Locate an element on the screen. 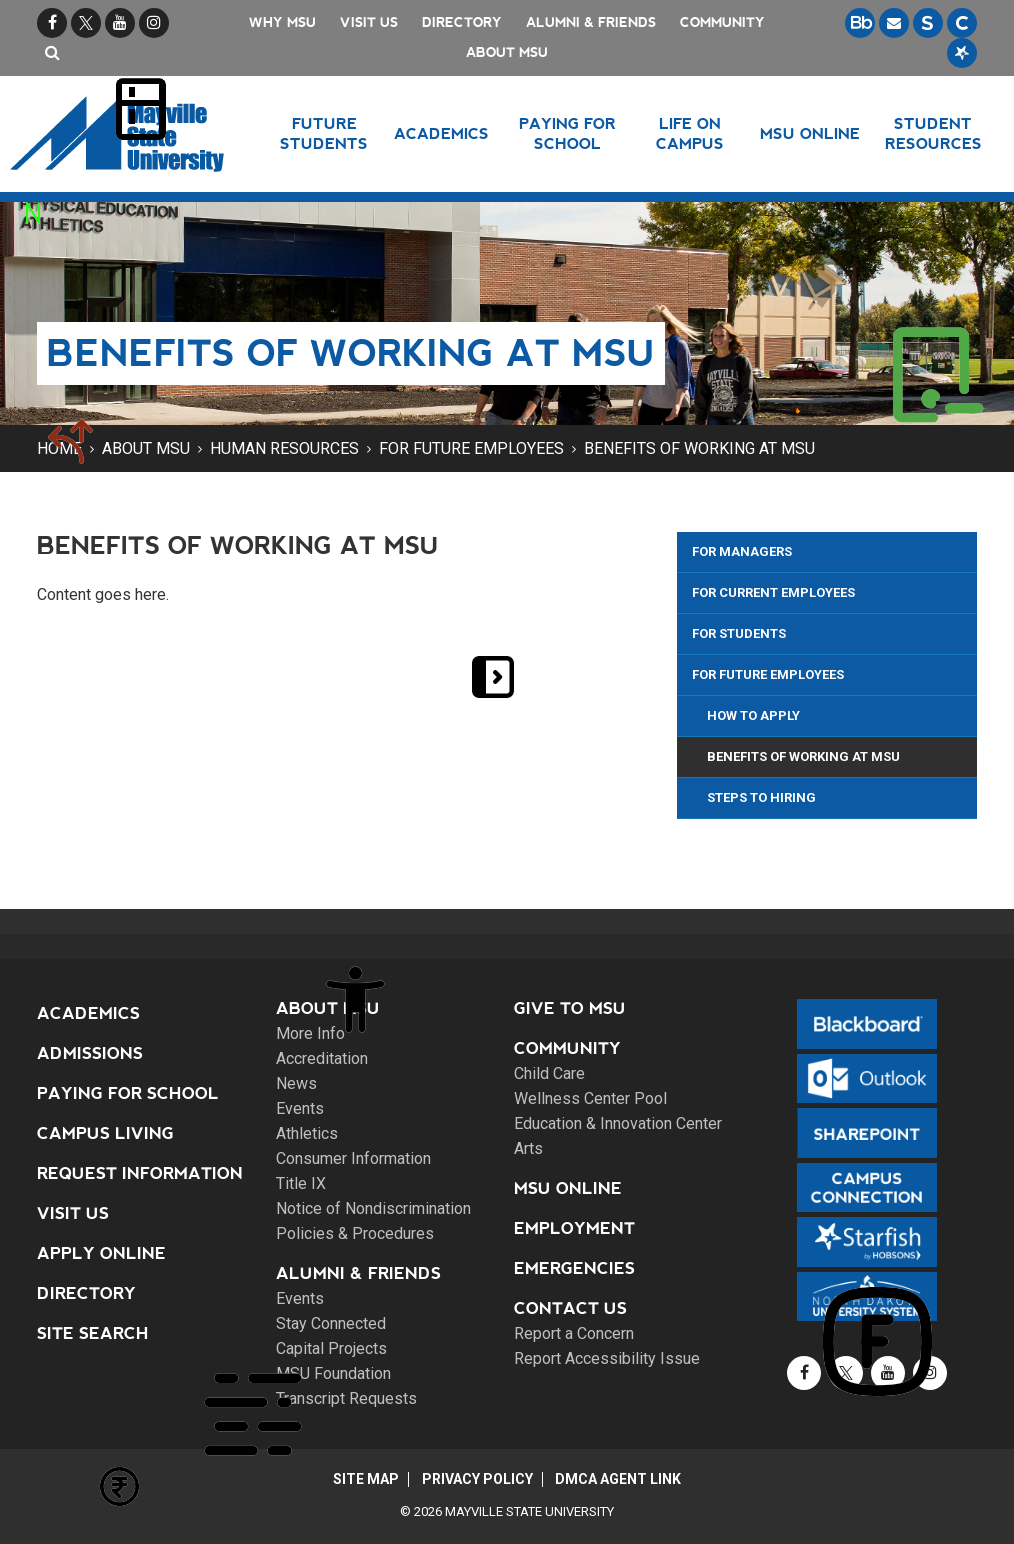 The height and width of the screenshot is (1544, 1014). access accessibility settings is located at coordinates (355, 999).